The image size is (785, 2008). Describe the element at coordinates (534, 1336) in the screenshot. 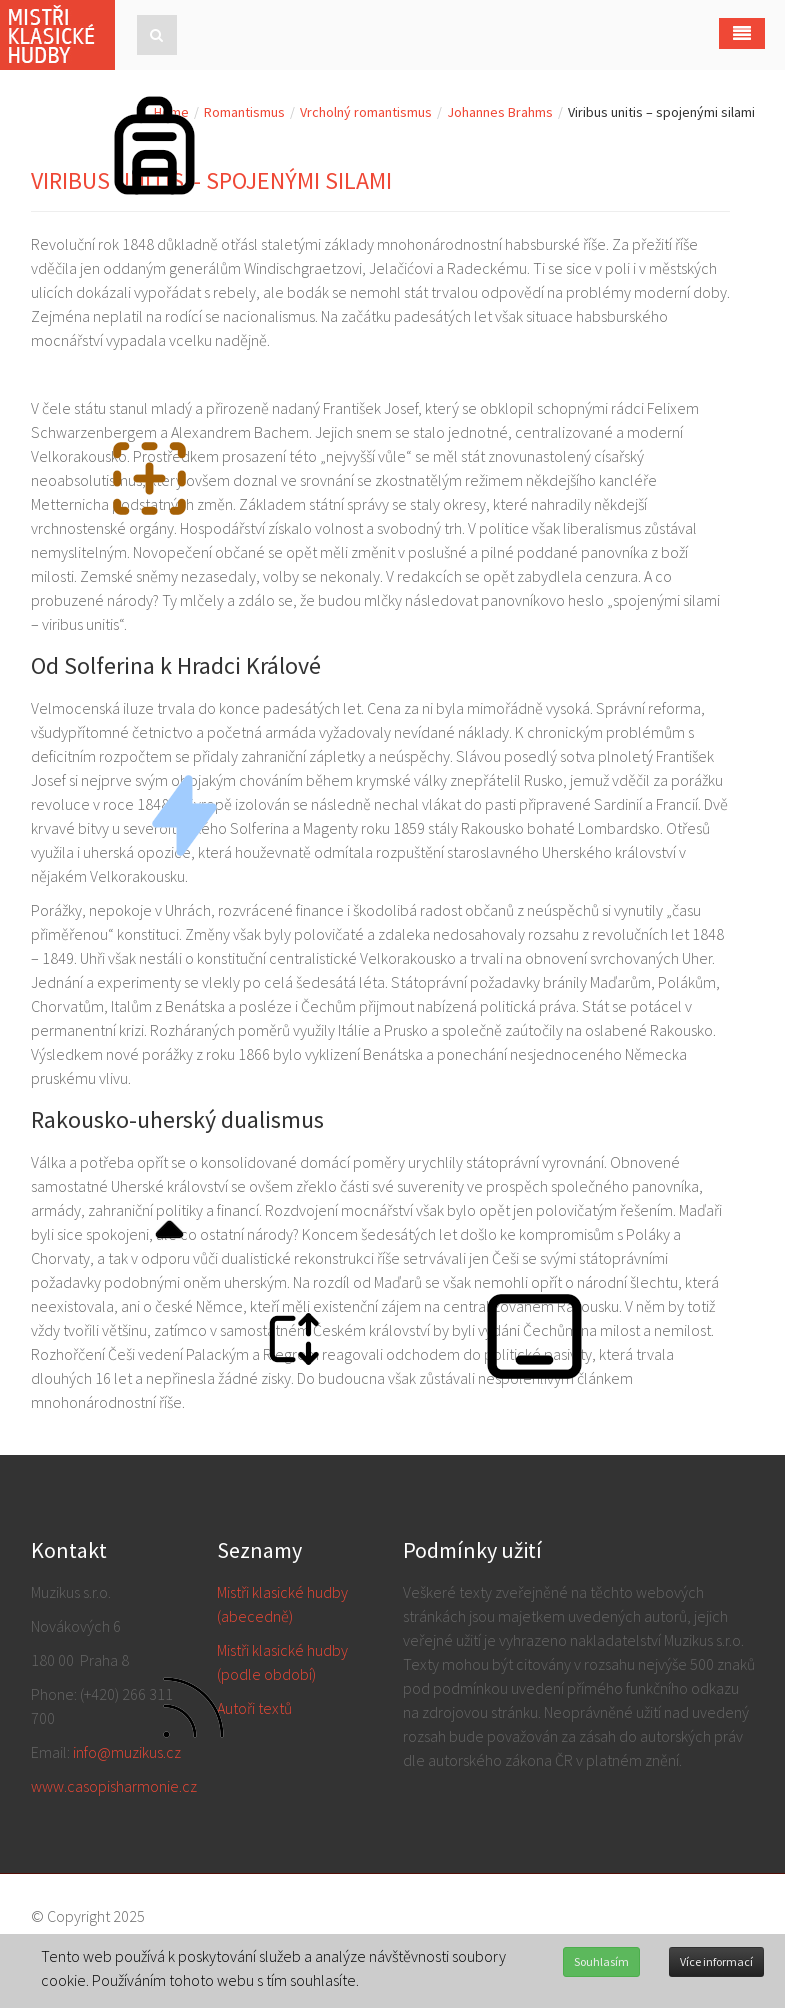

I see `switch to landscape mode` at that location.